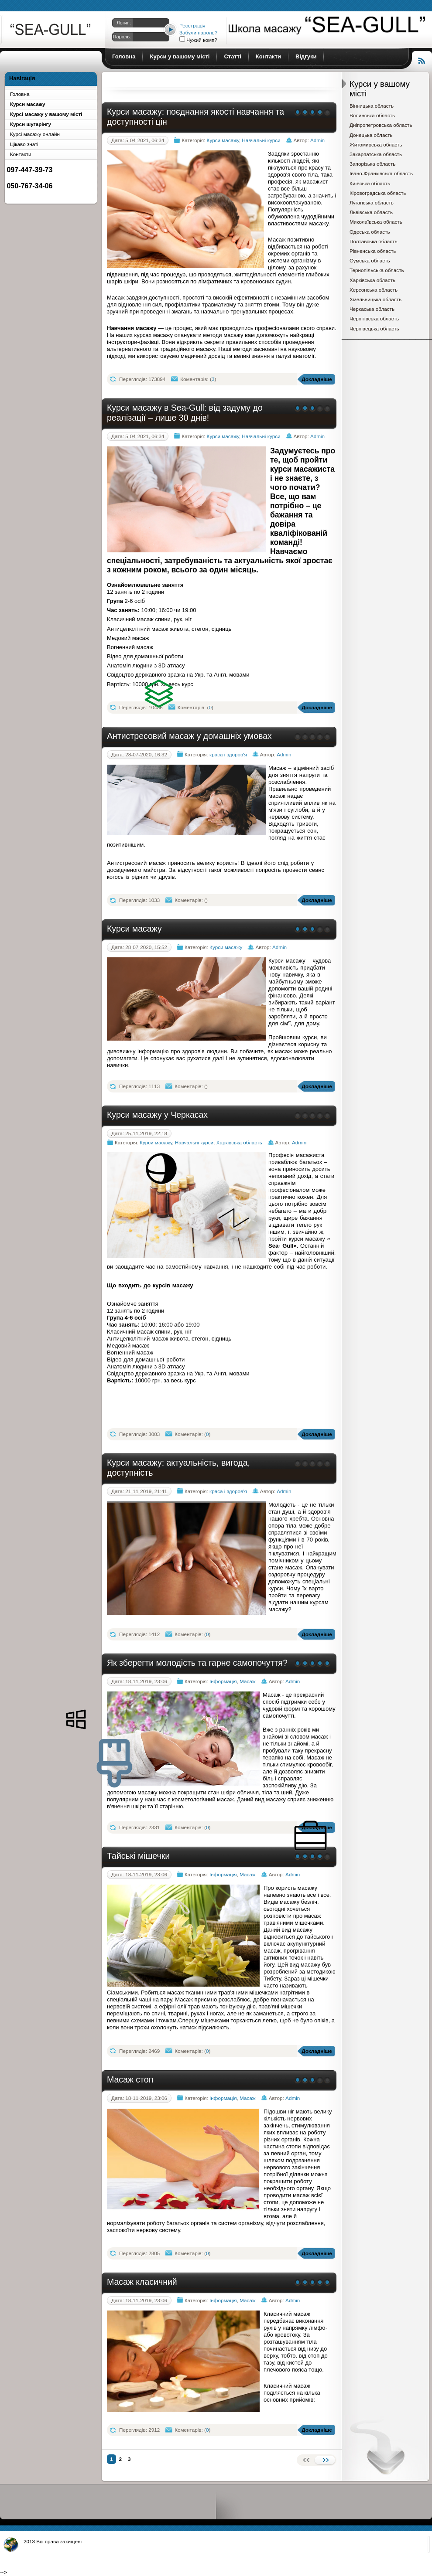  Describe the element at coordinates (77, 1719) in the screenshot. I see `open the Windows start menu` at that location.